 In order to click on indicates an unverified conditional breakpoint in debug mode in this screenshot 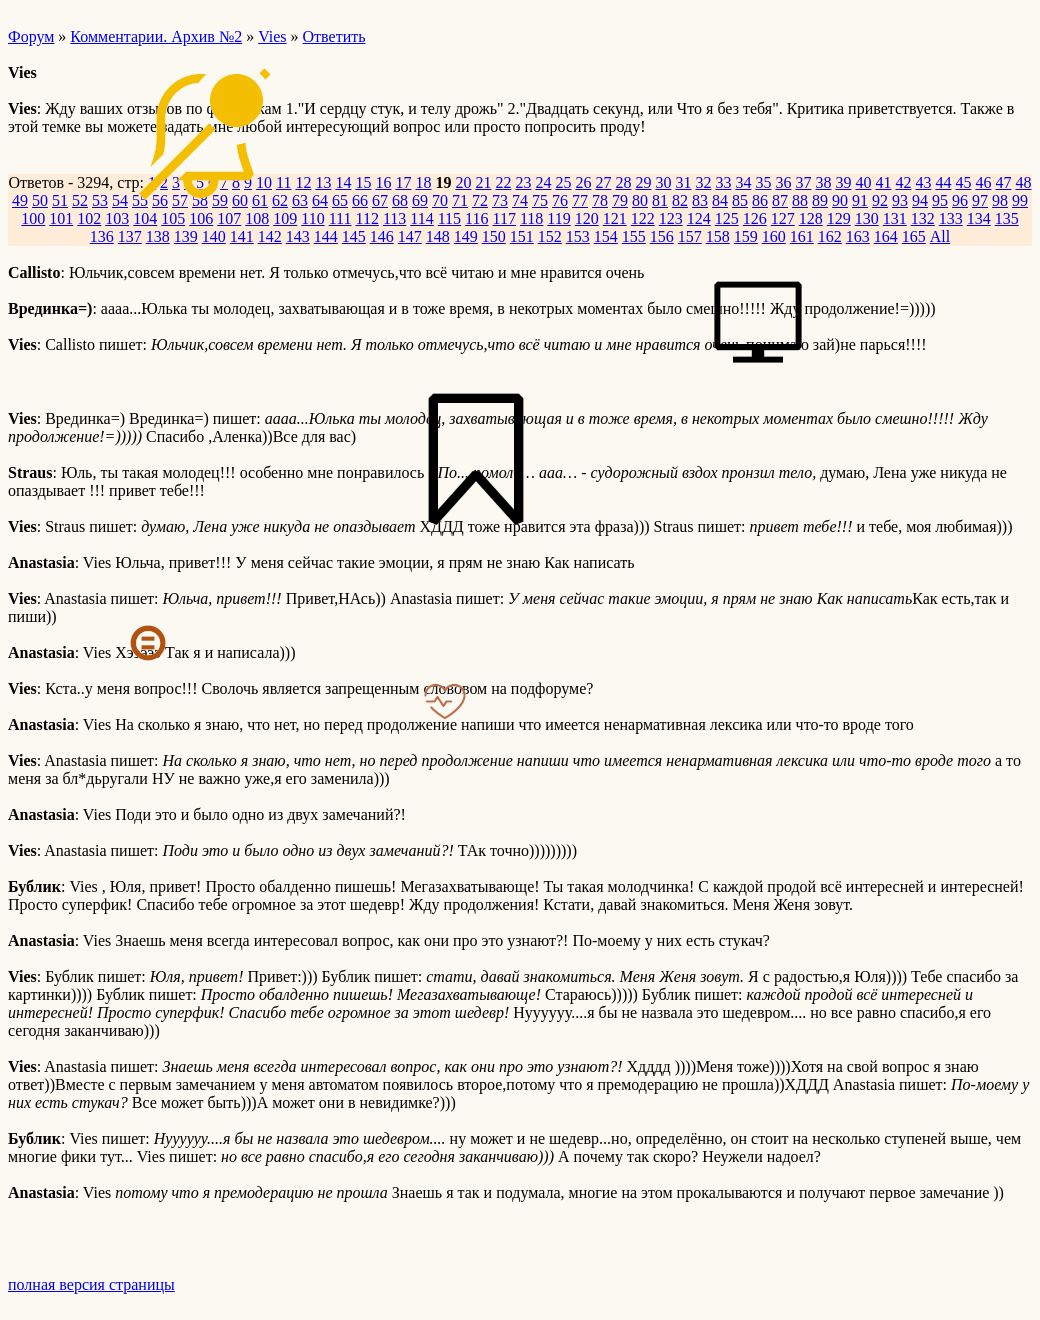, I will do `click(148, 643)`.